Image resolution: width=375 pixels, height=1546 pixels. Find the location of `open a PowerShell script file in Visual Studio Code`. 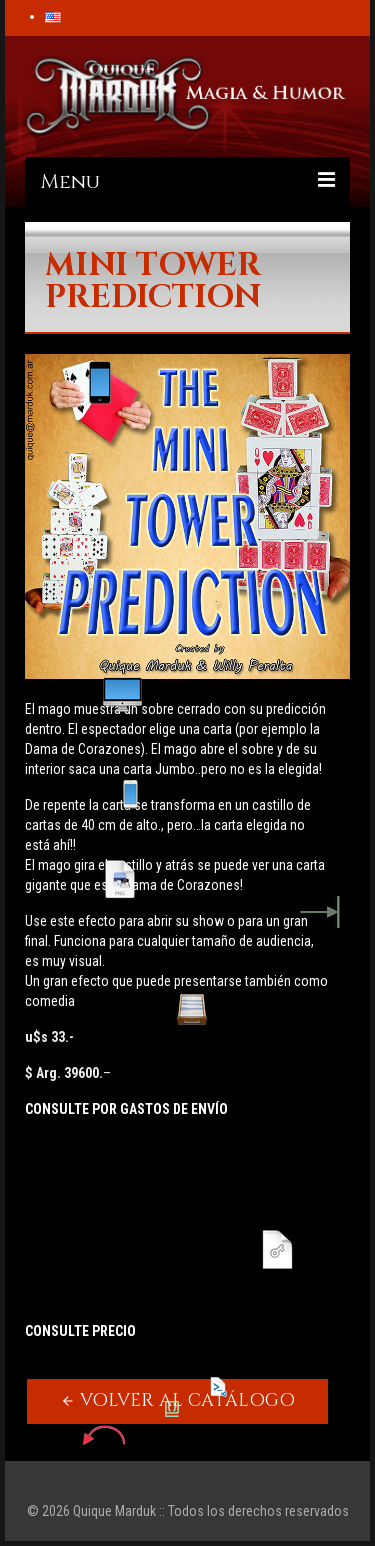

open a PowerShell script file in Visual Studio Code is located at coordinates (218, 1387).